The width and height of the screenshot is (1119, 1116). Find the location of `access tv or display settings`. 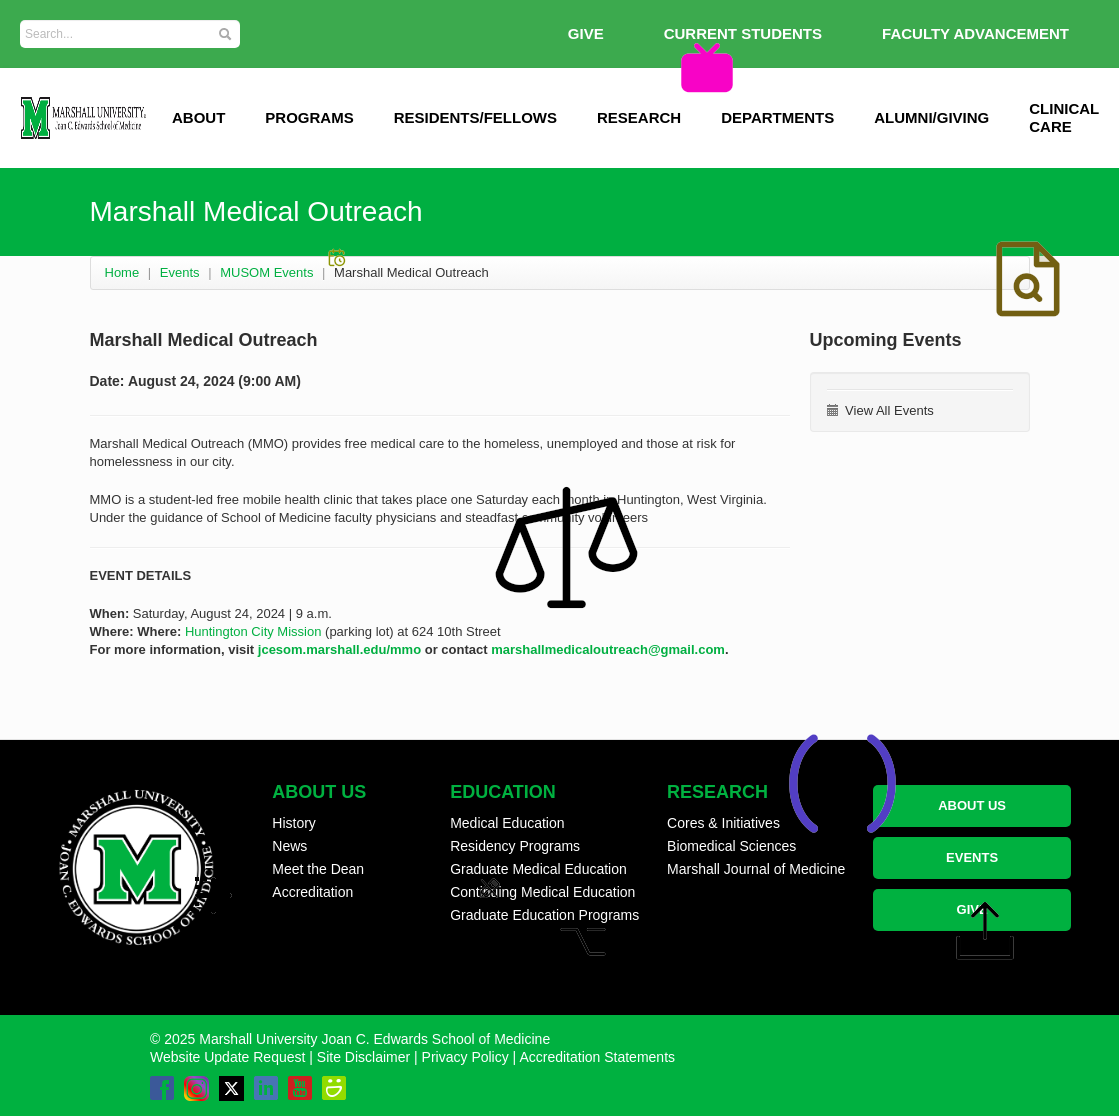

access tv or display settings is located at coordinates (707, 69).